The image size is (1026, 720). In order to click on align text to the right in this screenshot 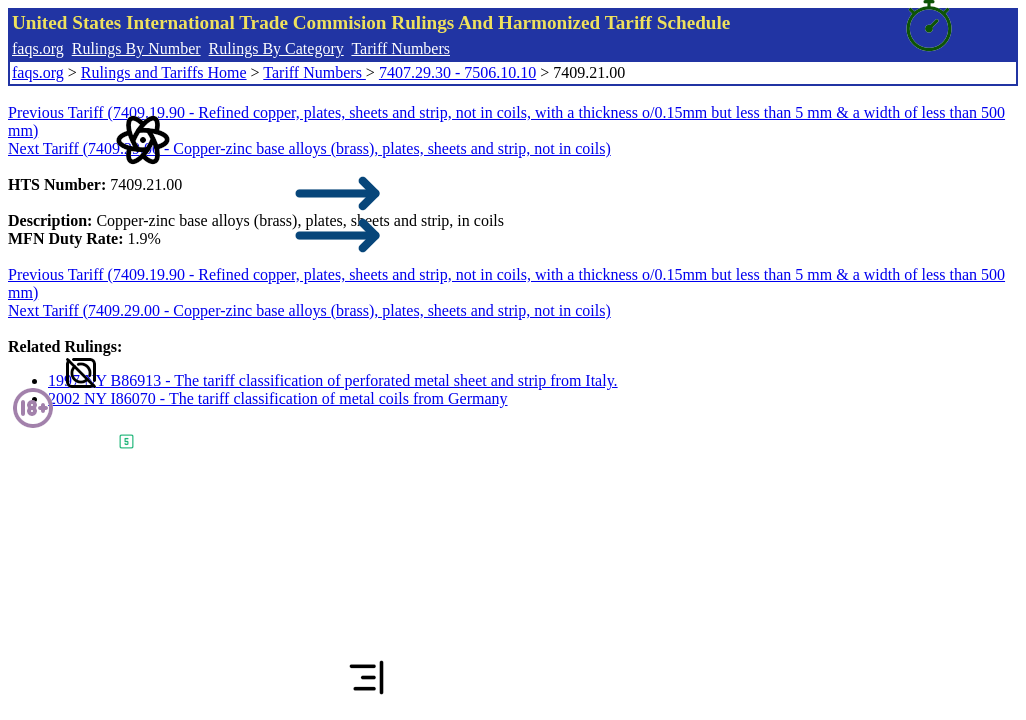, I will do `click(366, 677)`.